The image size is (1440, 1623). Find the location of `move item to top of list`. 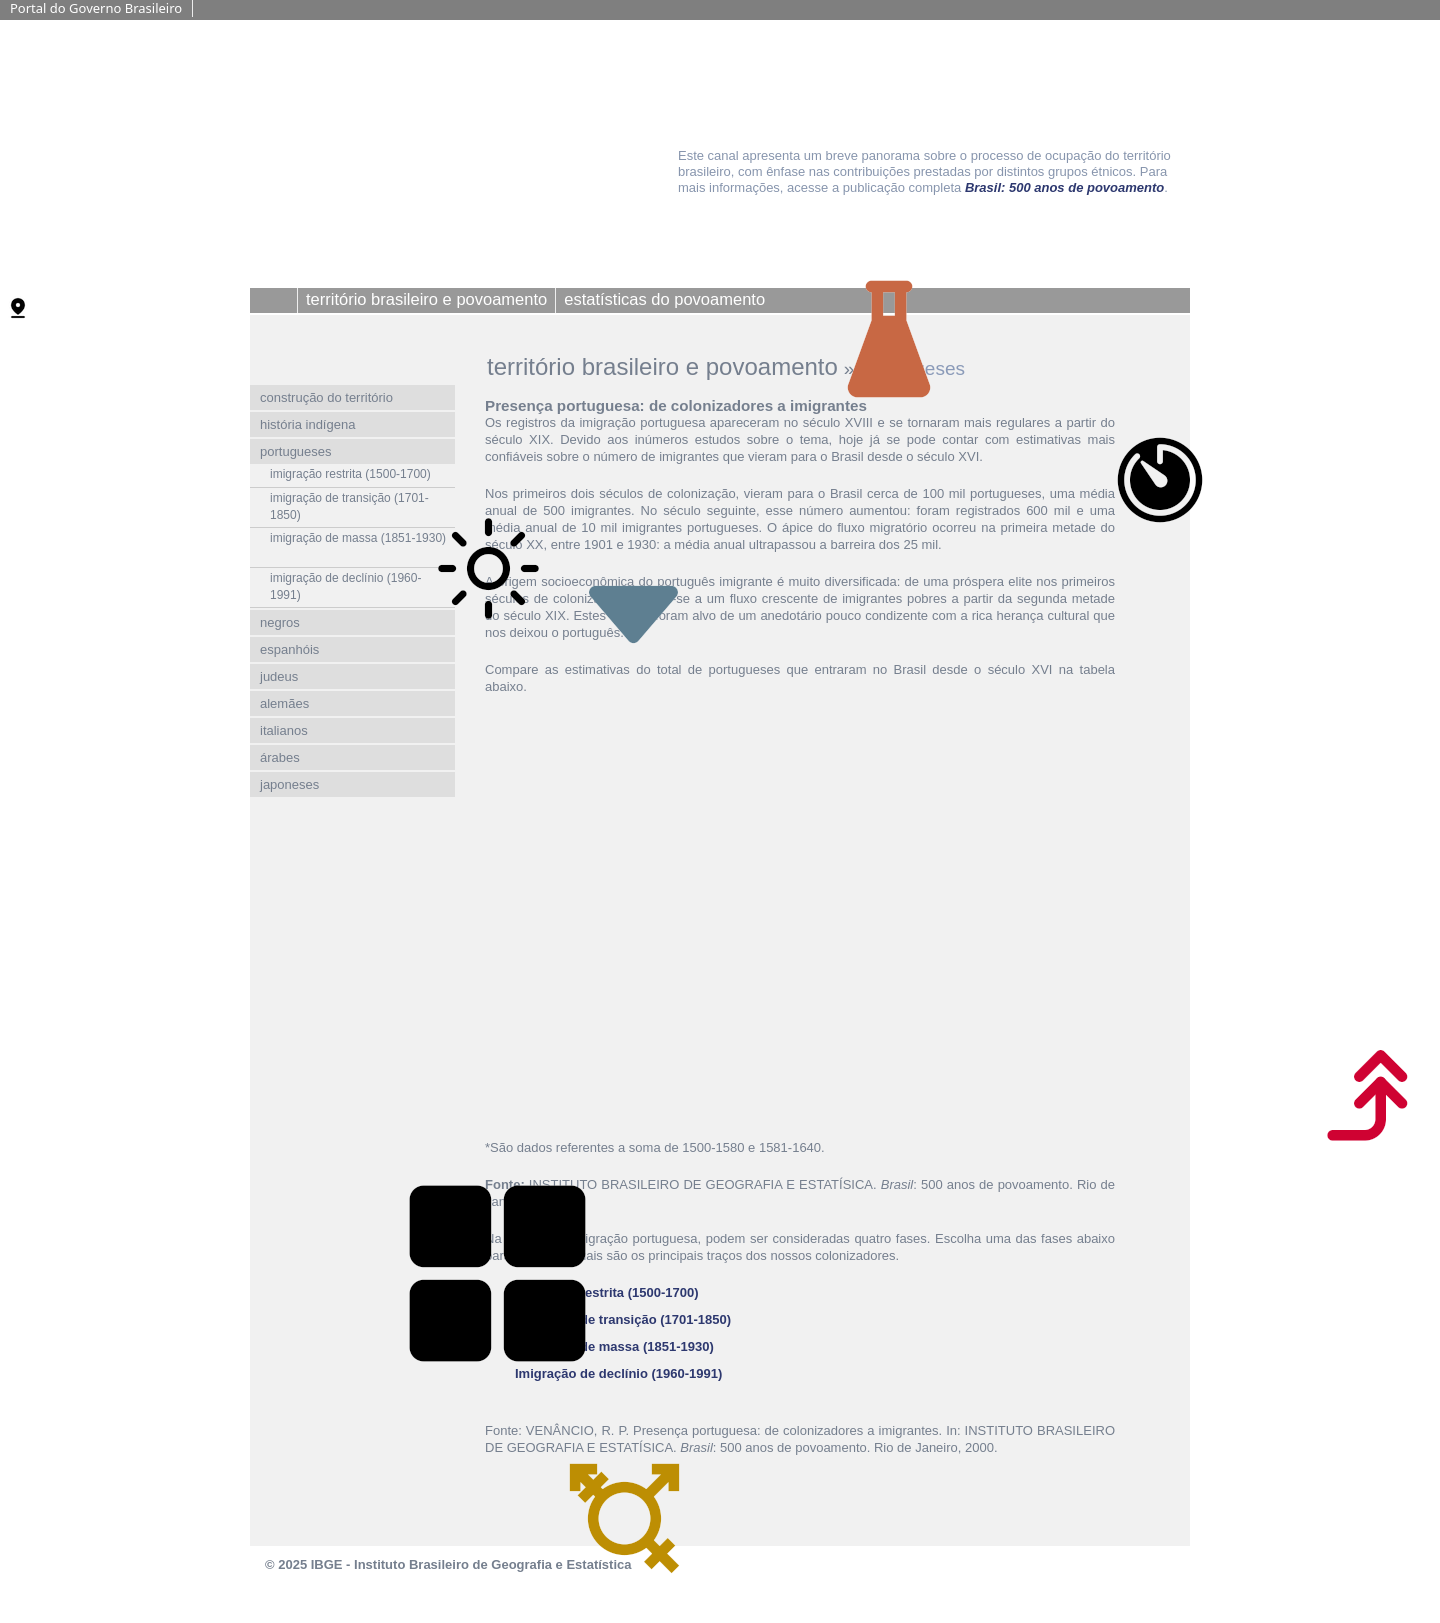

move item to top of list is located at coordinates (1370, 1098).